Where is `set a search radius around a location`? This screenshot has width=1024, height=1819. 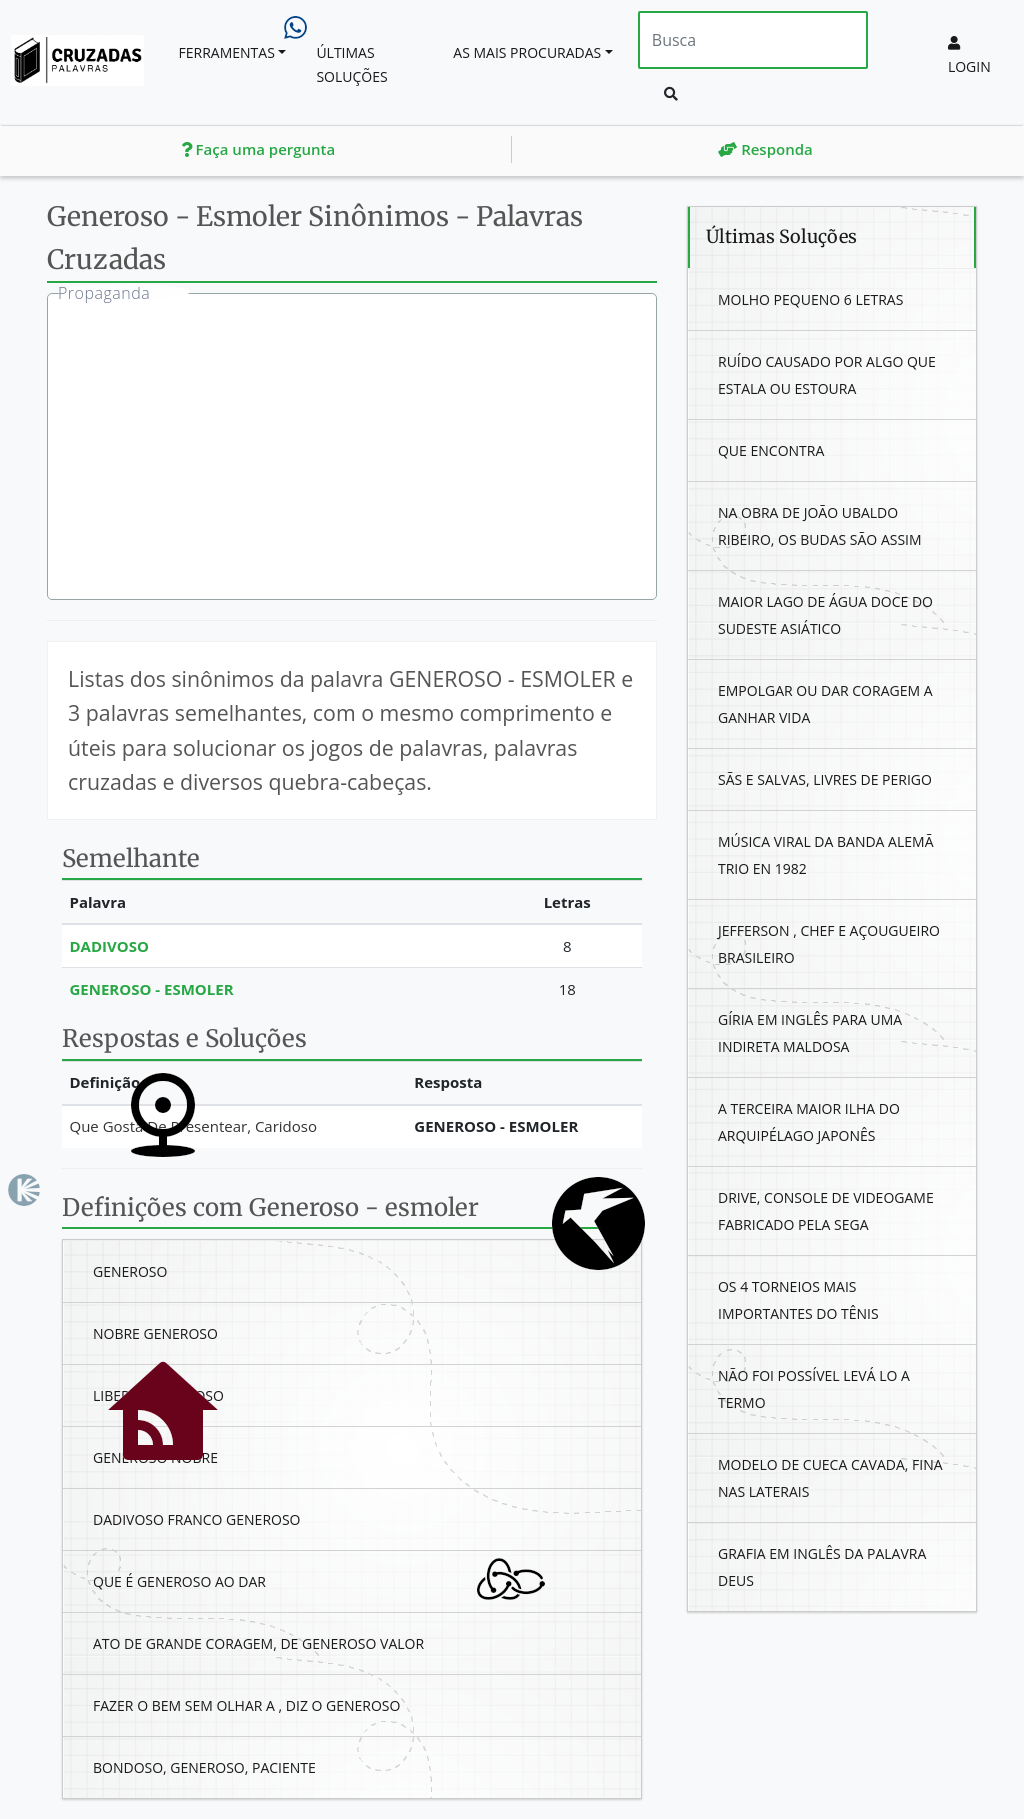
set a search radius around a location is located at coordinates (163, 1113).